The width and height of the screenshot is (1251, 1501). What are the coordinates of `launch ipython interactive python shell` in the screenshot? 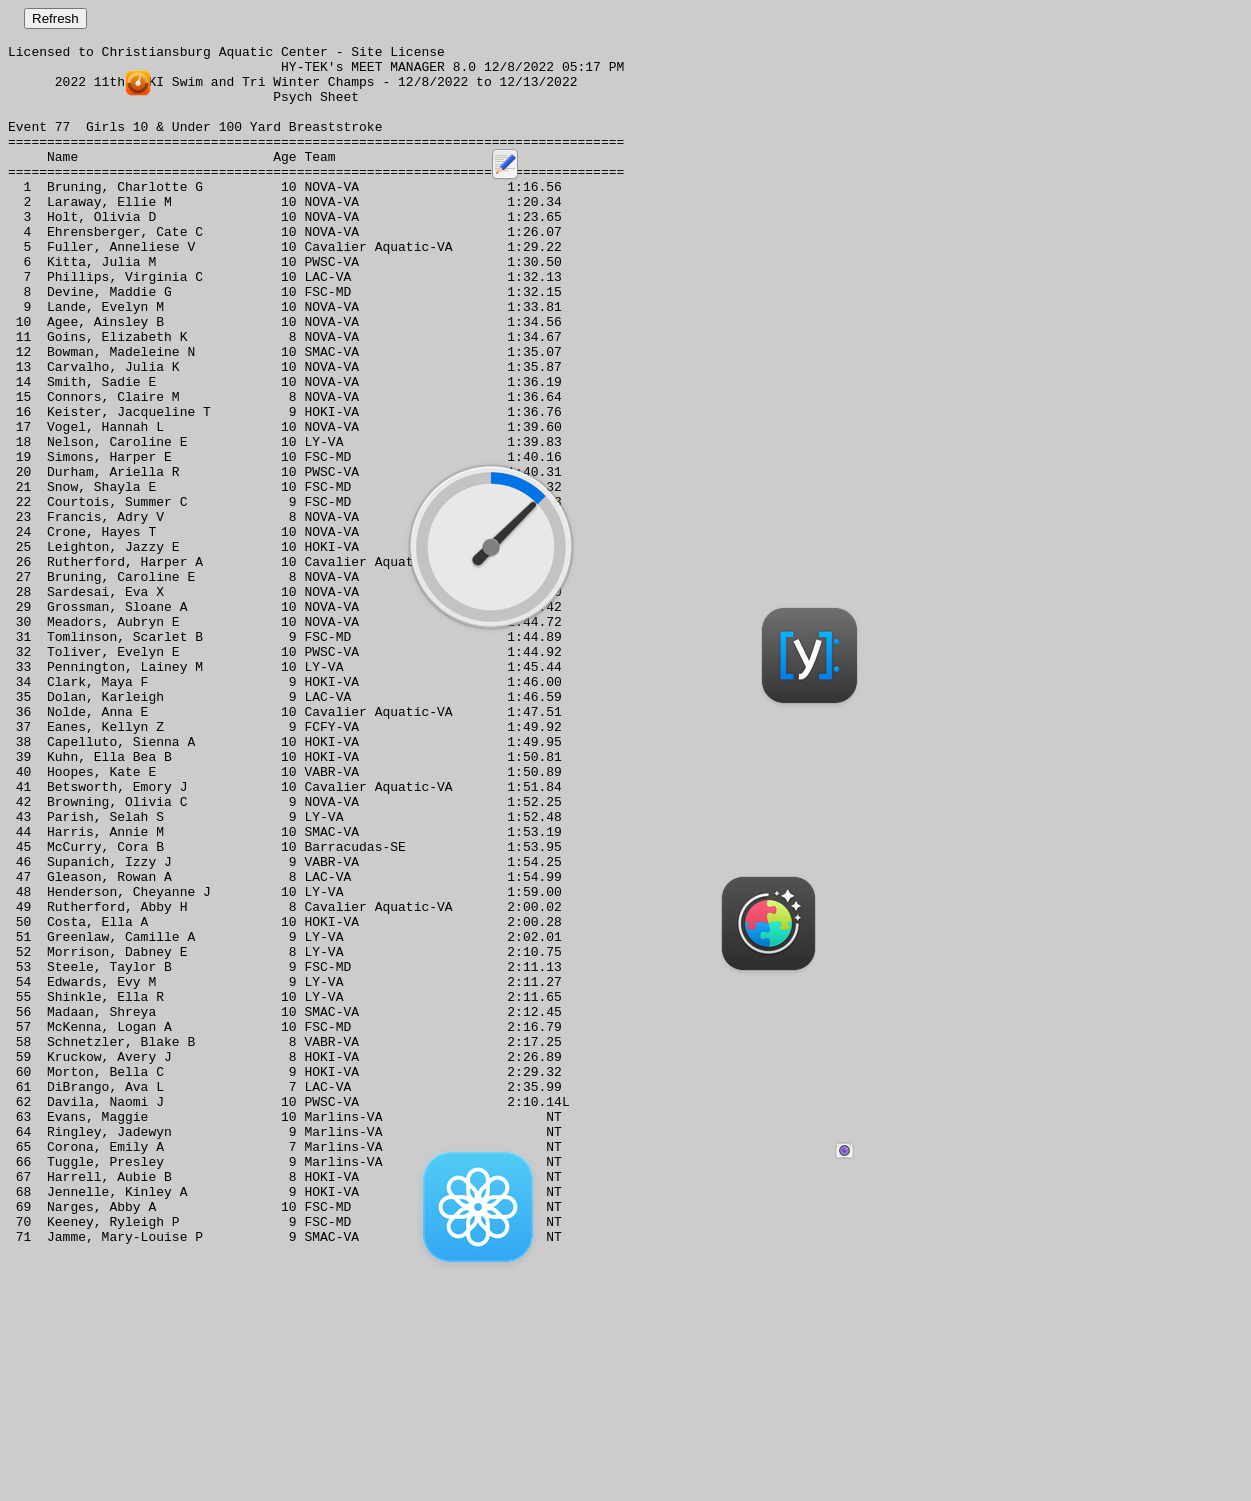 It's located at (809, 655).